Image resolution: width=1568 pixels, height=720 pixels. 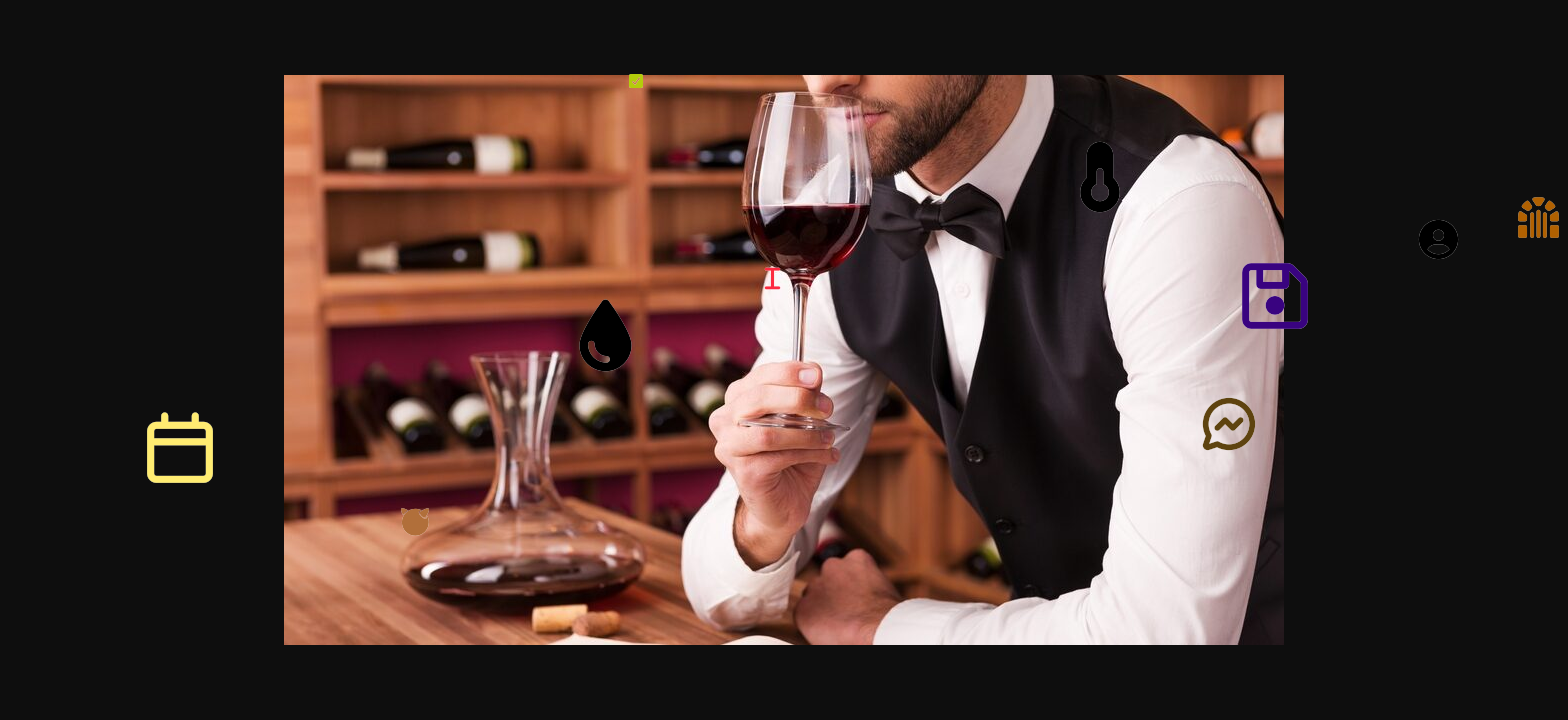 What do you see at coordinates (636, 81) in the screenshot?
I see `confirm or submit an action` at bounding box center [636, 81].